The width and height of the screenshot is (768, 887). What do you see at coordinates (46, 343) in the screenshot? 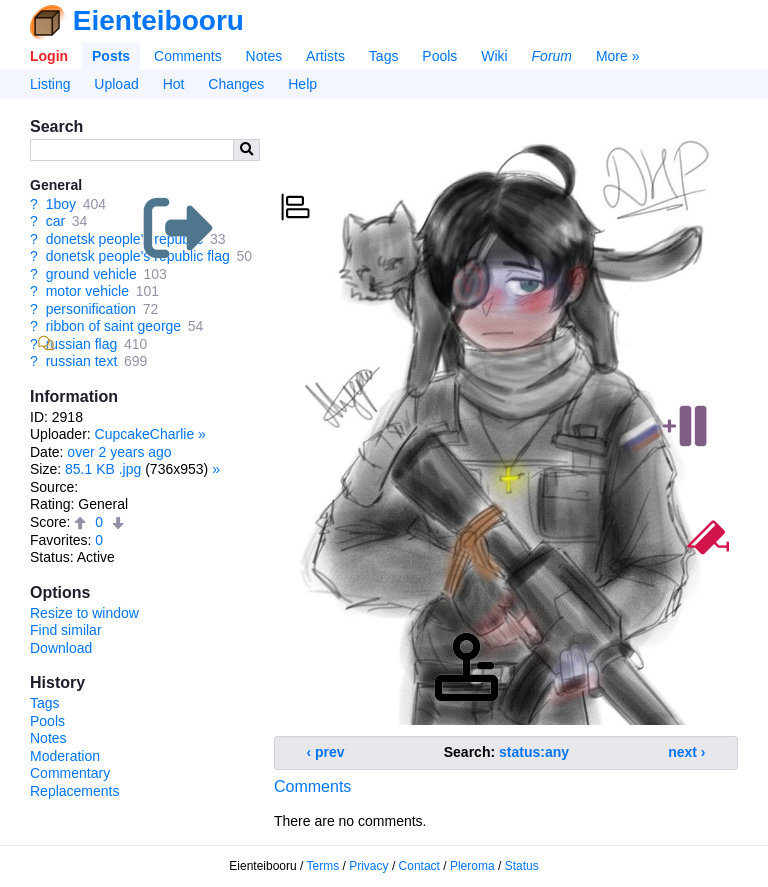
I see `open chat or messaging` at bounding box center [46, 343].